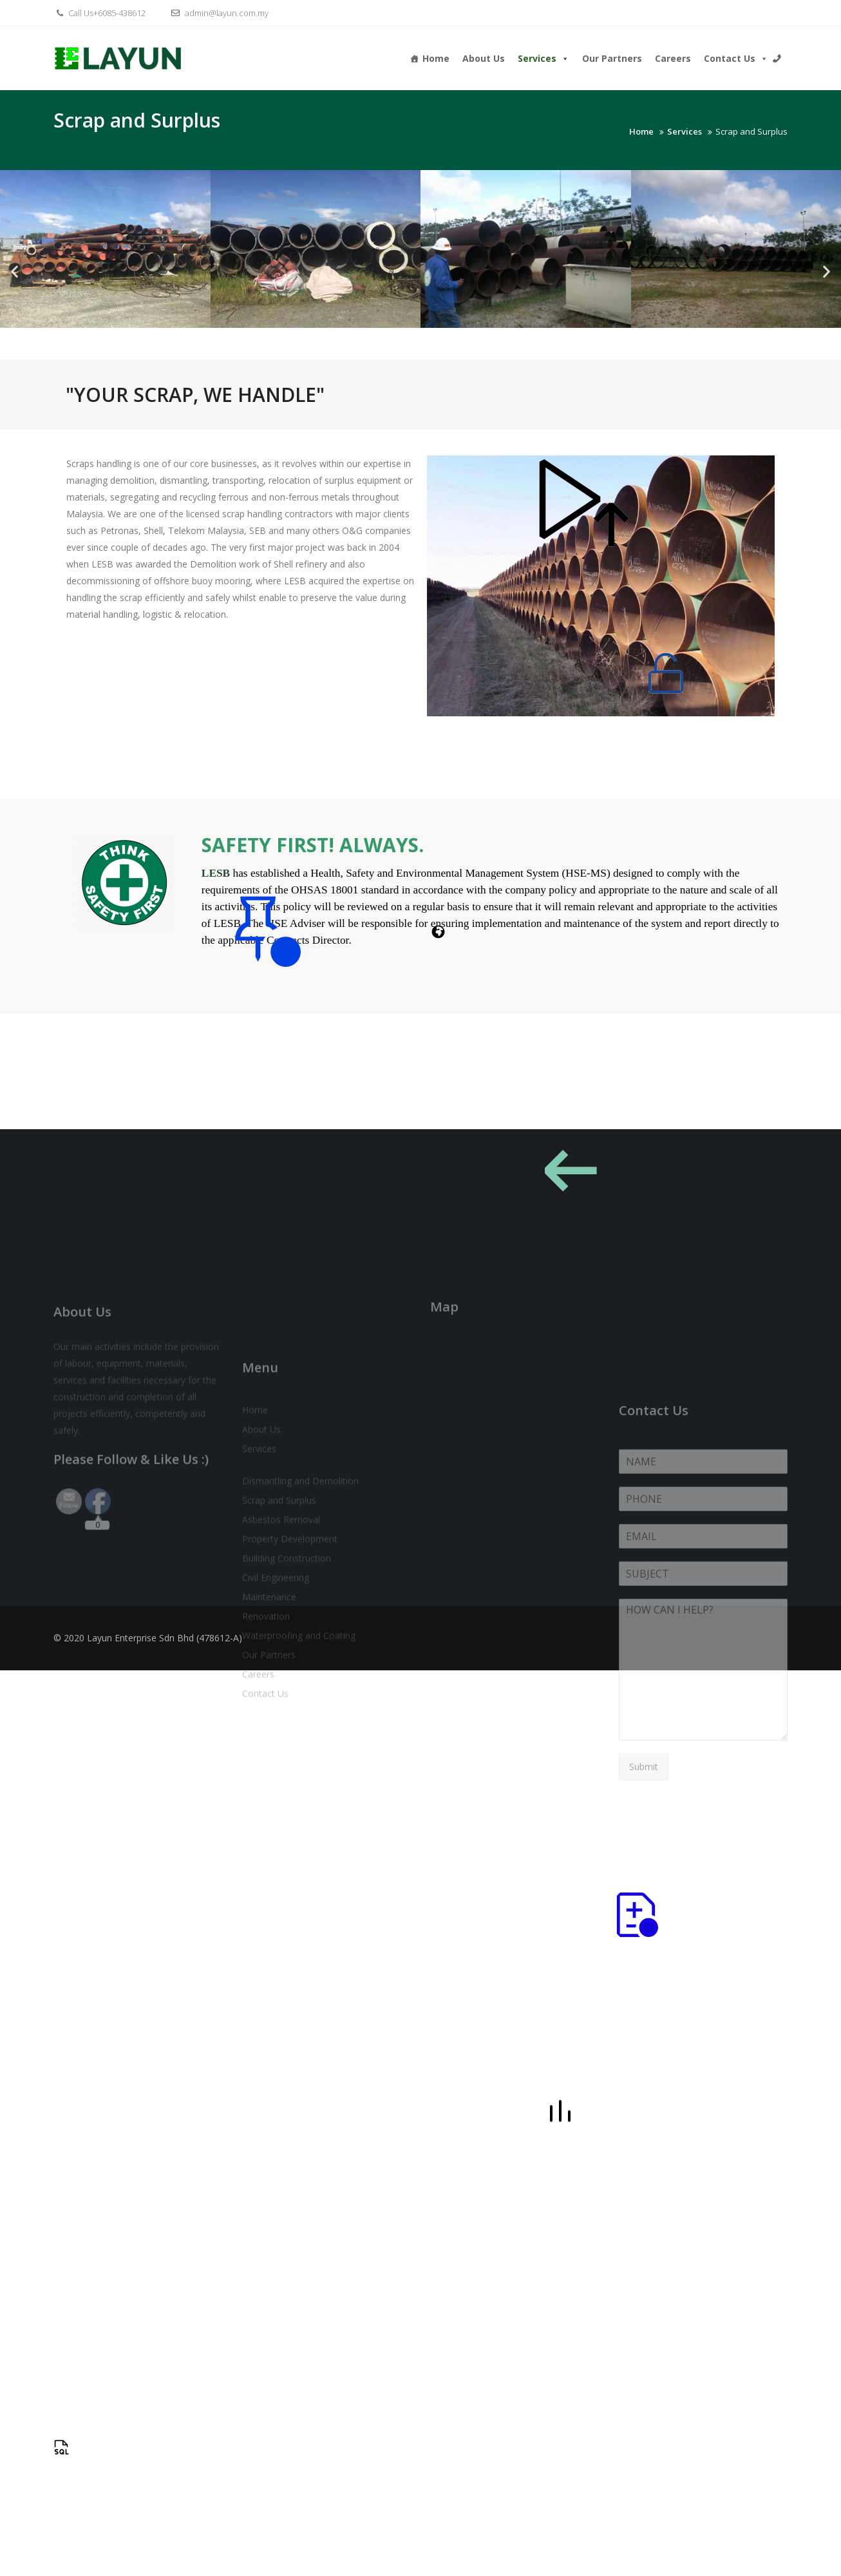  Describe the element at coordinates (61, 2448) in the screenshot. I see `open or view an SQL database file` at that location.